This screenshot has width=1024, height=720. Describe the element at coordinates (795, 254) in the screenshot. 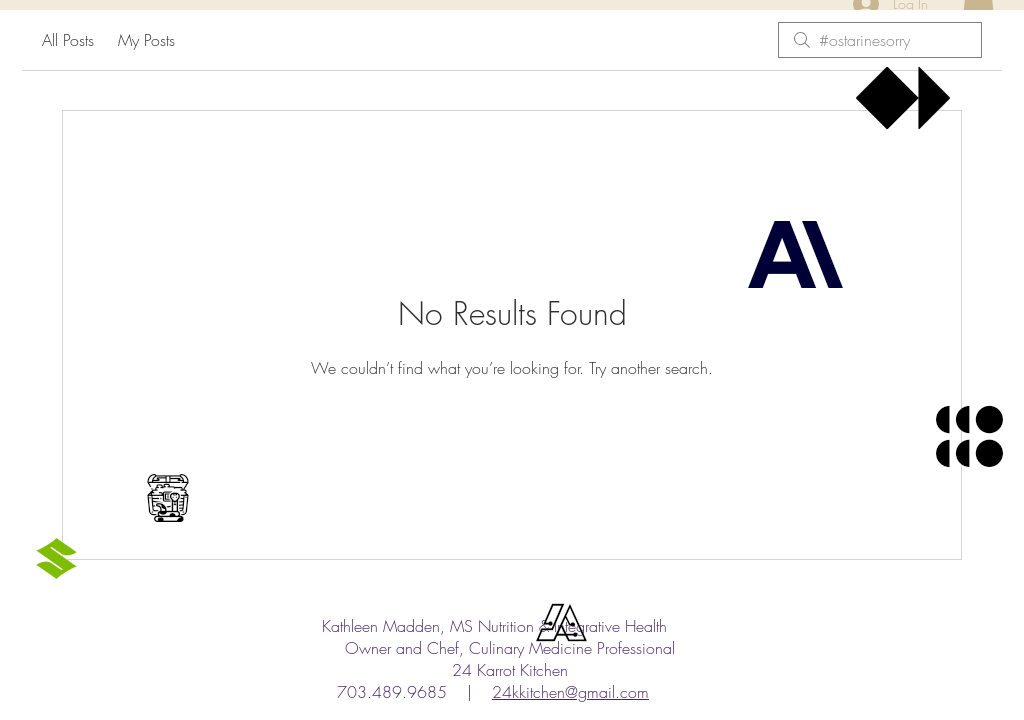

I see `anthropic company logo` at that location.